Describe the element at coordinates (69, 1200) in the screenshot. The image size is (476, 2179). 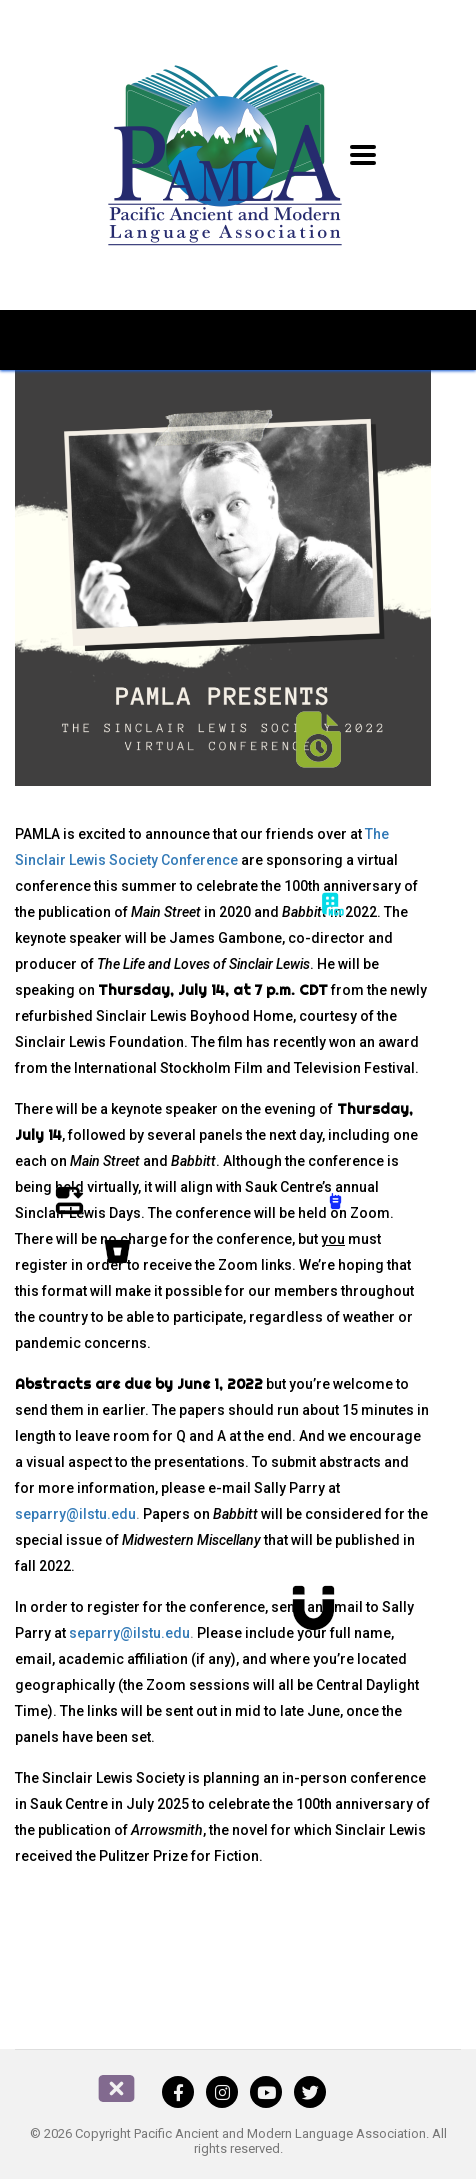
I see `view predecessor tasks in a workflow` at that location.